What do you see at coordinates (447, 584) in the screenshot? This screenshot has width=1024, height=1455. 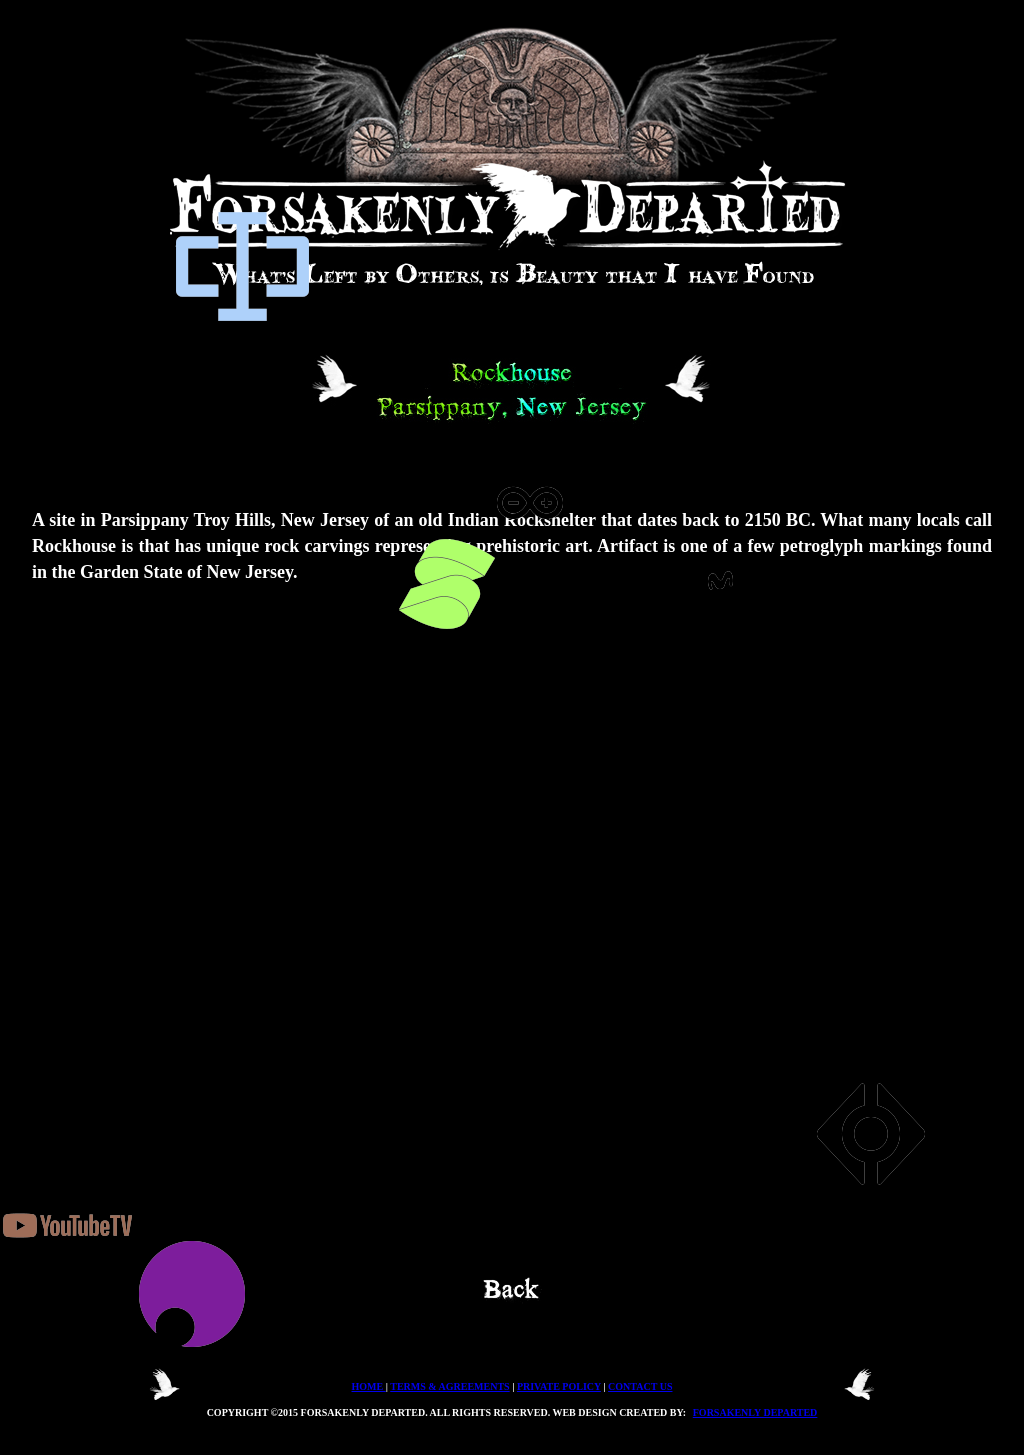 I see `link to Solid project or decentralized web services` at bounding box center [447, 584].